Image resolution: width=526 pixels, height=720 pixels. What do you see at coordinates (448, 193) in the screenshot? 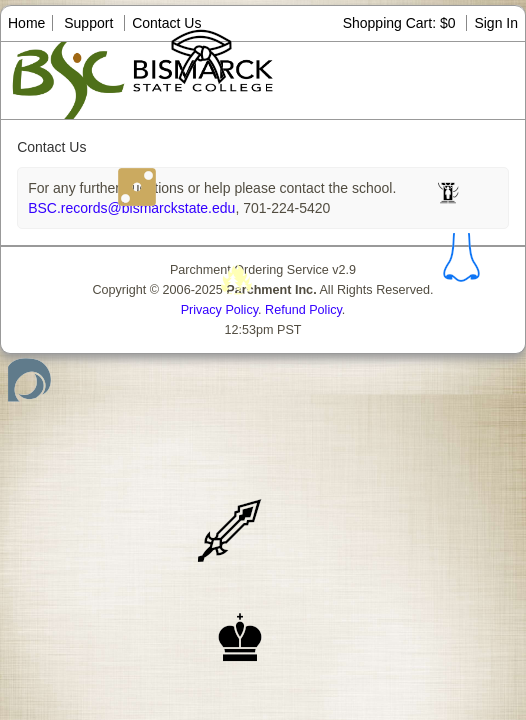
I see `enter cryogenic sleep or stasis mode` at bounding box center [448, 193].